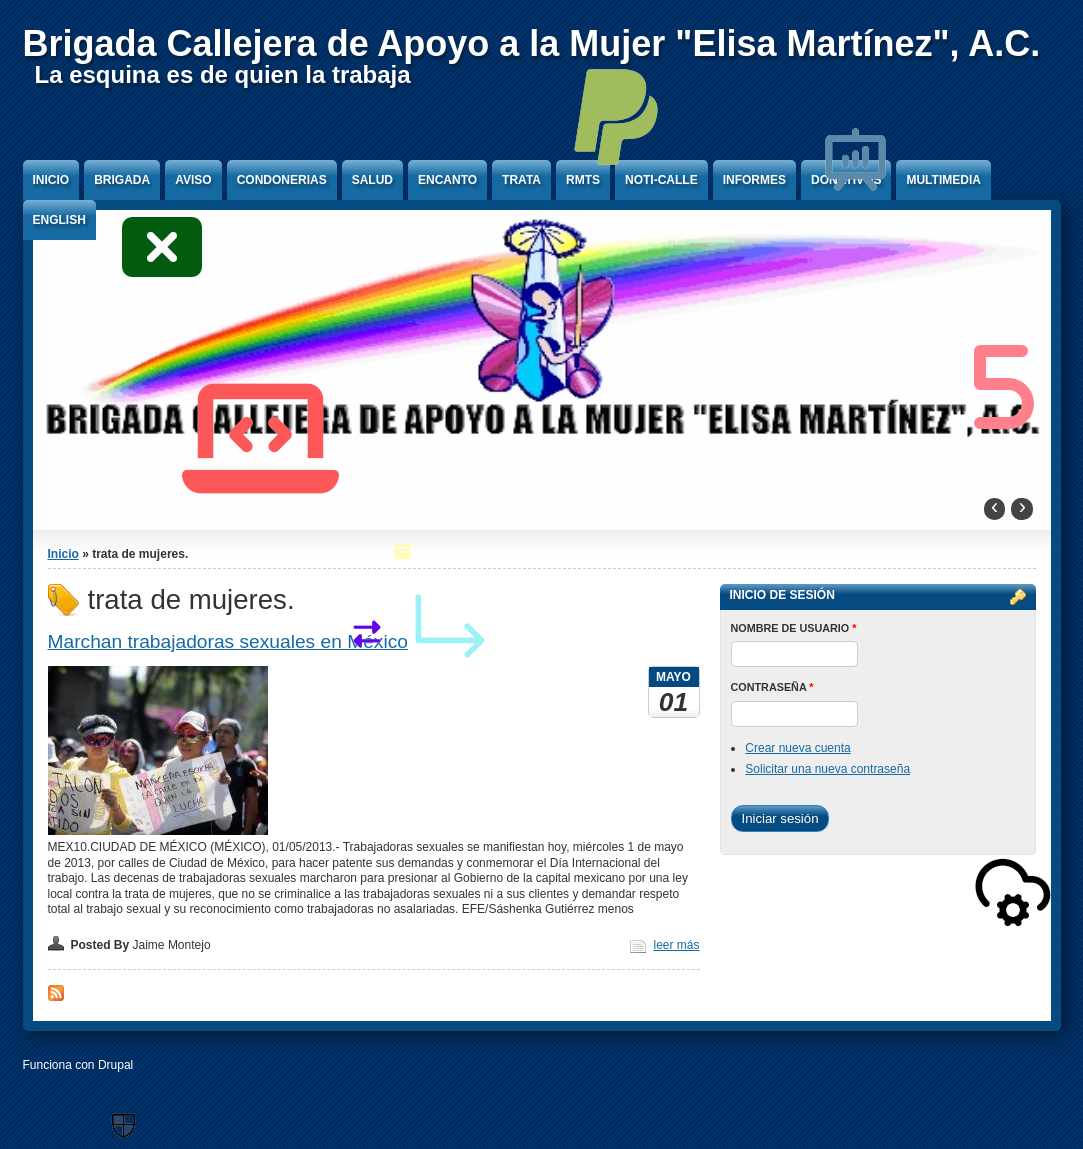  Describe the element at coordinates (1004, 387) in the screenshot. I see `indicates the number five in a list or count` at that location.